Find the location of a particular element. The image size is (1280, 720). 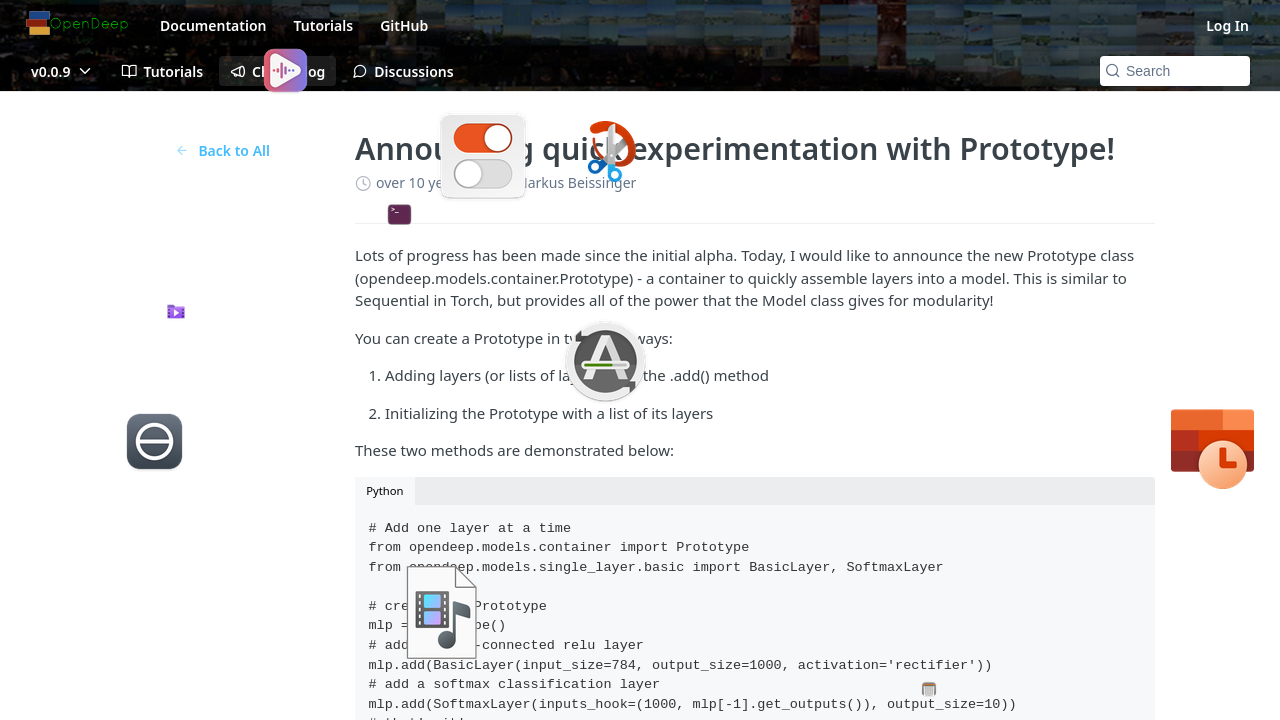

open decibels audio player app is located at coordinates (285, 70).